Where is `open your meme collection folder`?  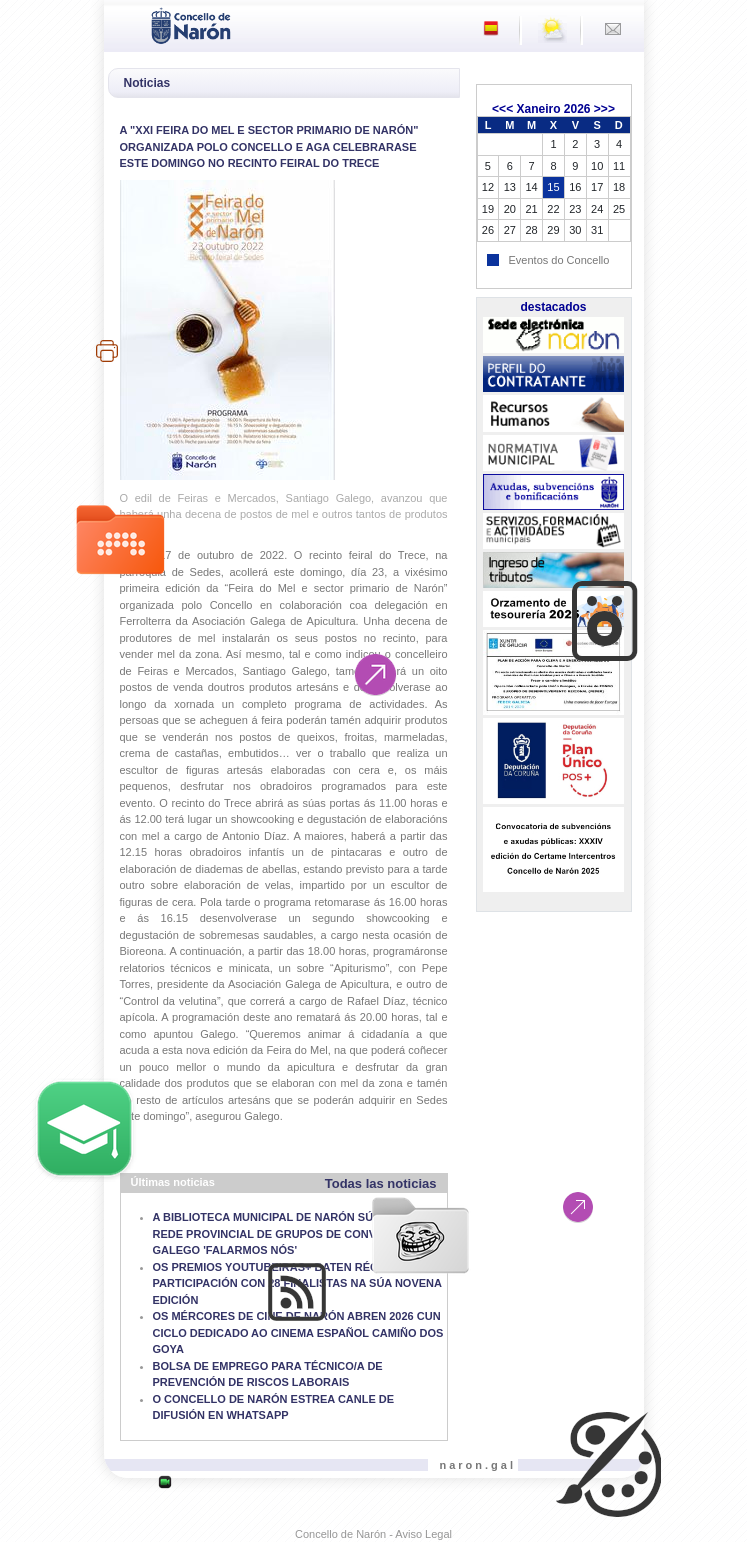 open your meme collection folder is located at coordinates (420, 1238).